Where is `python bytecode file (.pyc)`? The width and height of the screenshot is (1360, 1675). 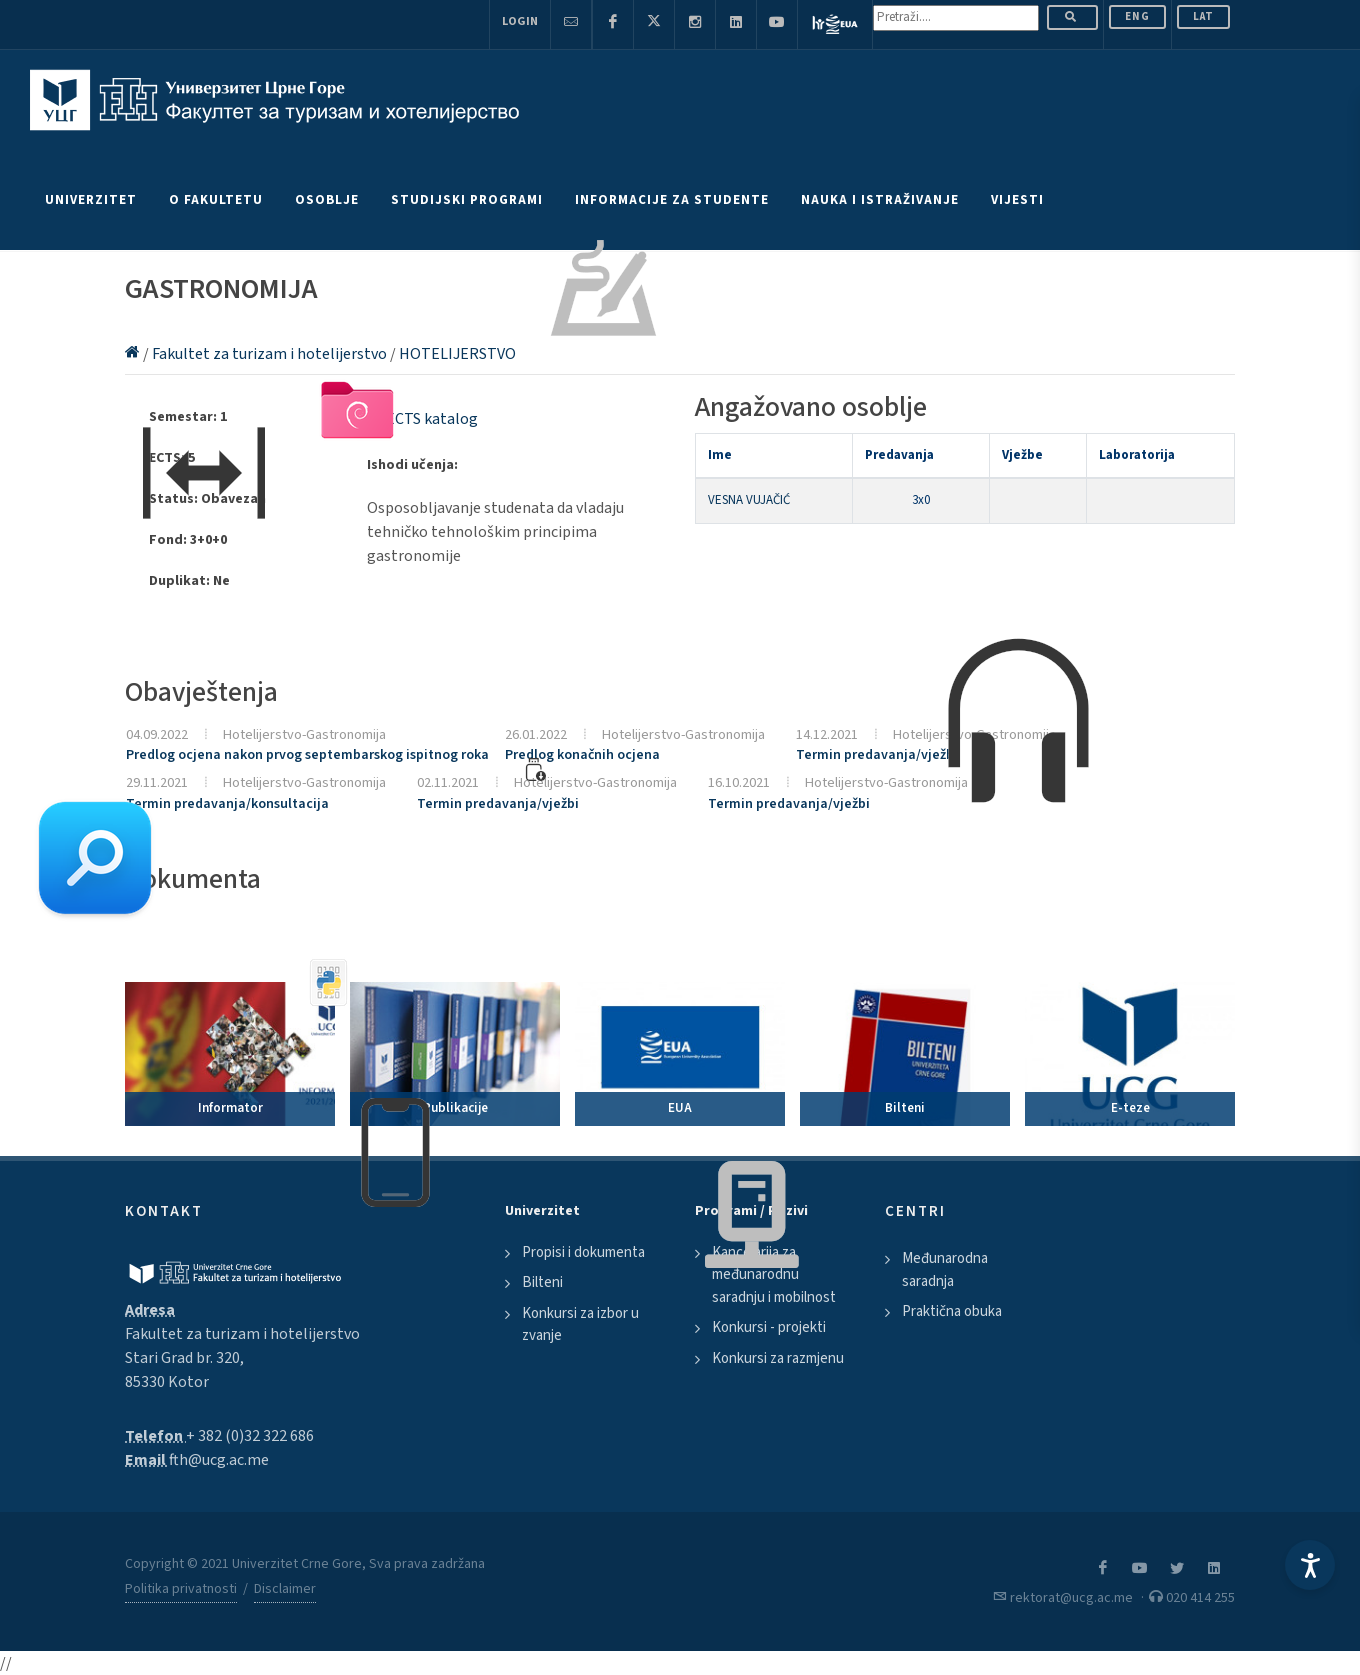 python bytecode file (.pyc) is located at coordinates (328, 982).